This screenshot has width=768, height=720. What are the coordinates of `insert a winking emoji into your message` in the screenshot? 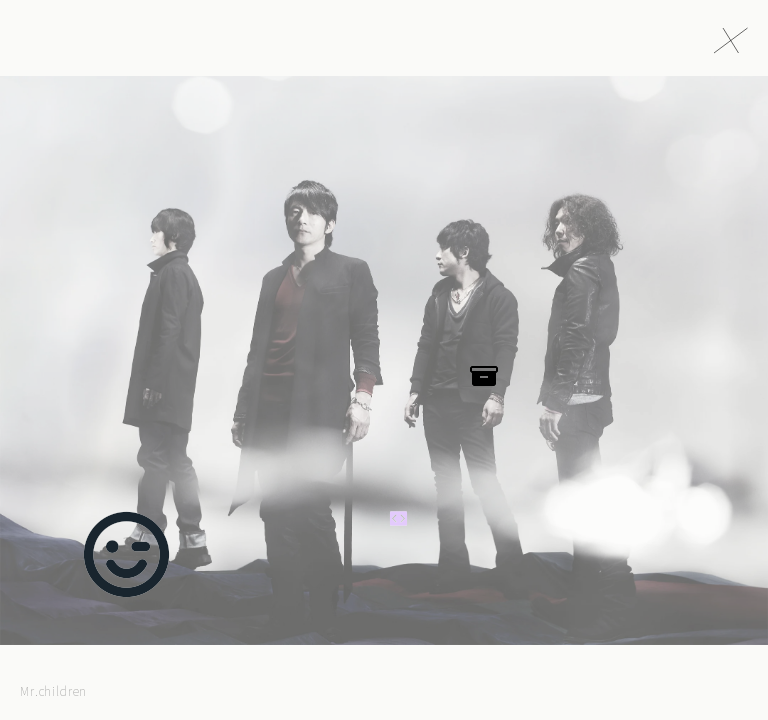 It's located at (126, 554).